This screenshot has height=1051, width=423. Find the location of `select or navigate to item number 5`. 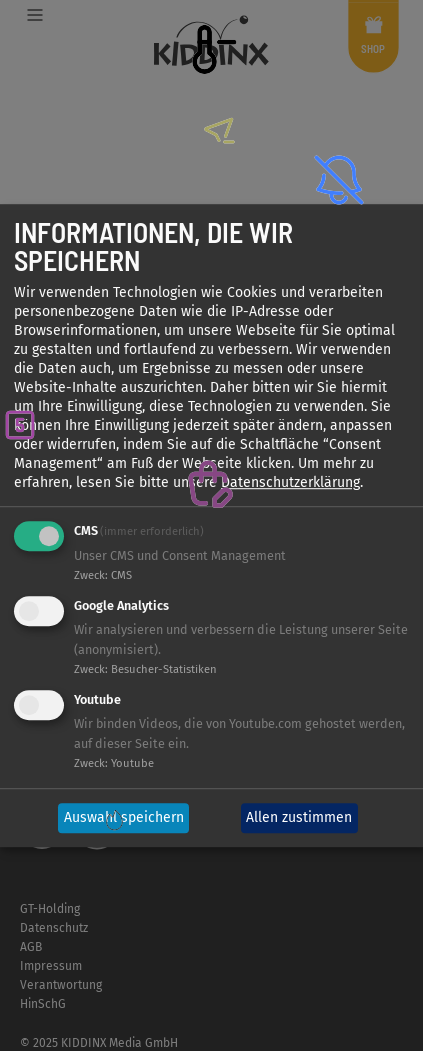

select or navigate to item number 5 is located at coordinates (20, 425).